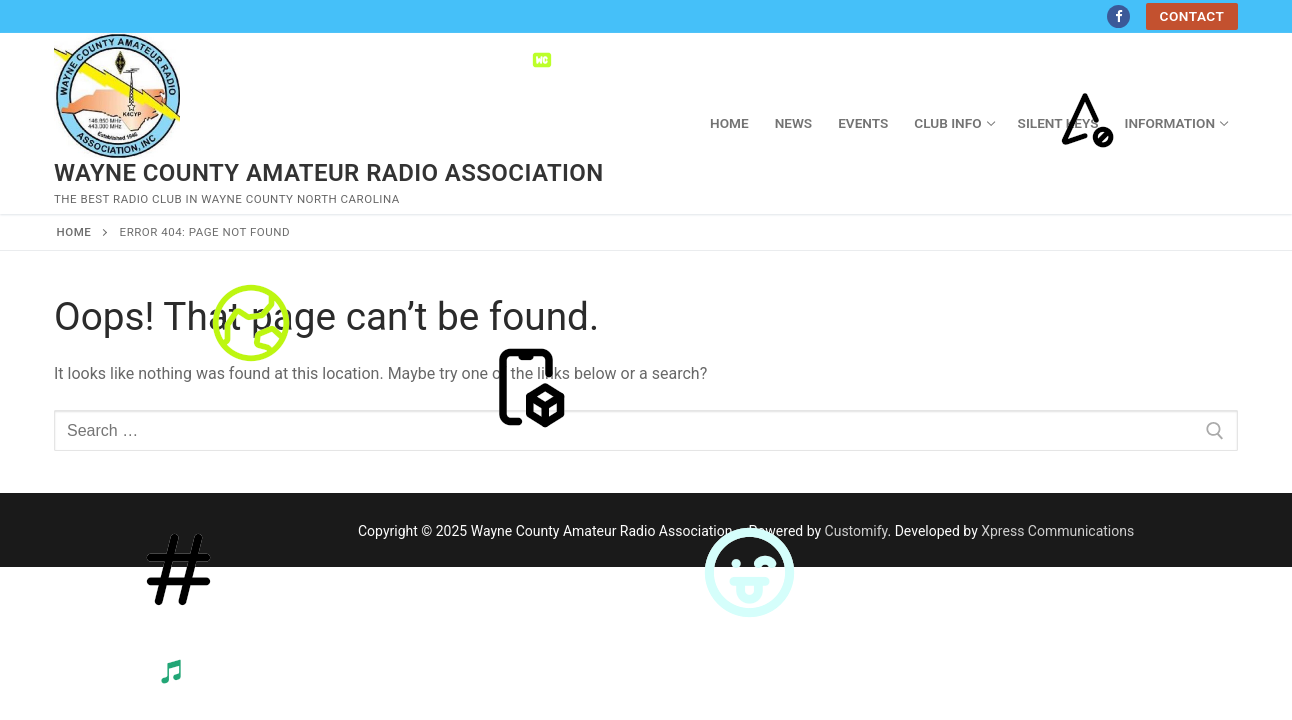 Image resolution: width=1292 pixels, height=720 pixels. What do you see at coordinates (251, 323) in the screenshot?
I see `switch to eastern hemisphere region` at bounding box center [251, 323].